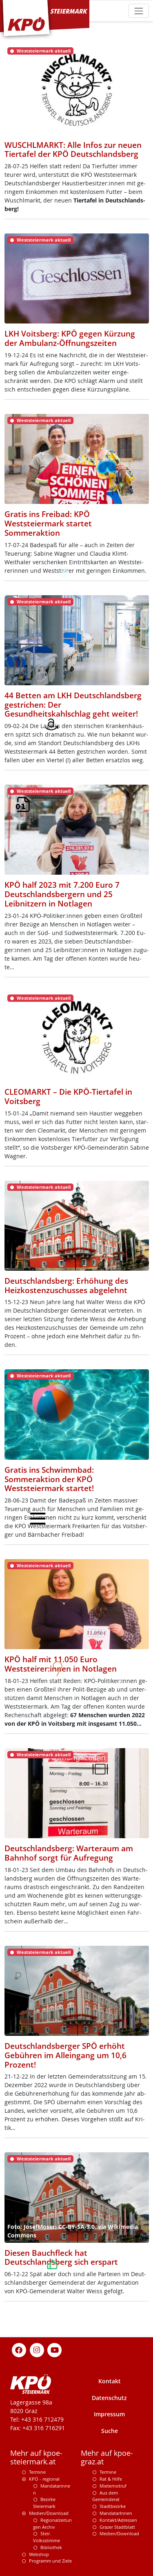 The height and width of the screenshot is (2576, 153). Describe the element at coordinates (52, 2265) in the screenshot. I see `like or approve a post` at that location.